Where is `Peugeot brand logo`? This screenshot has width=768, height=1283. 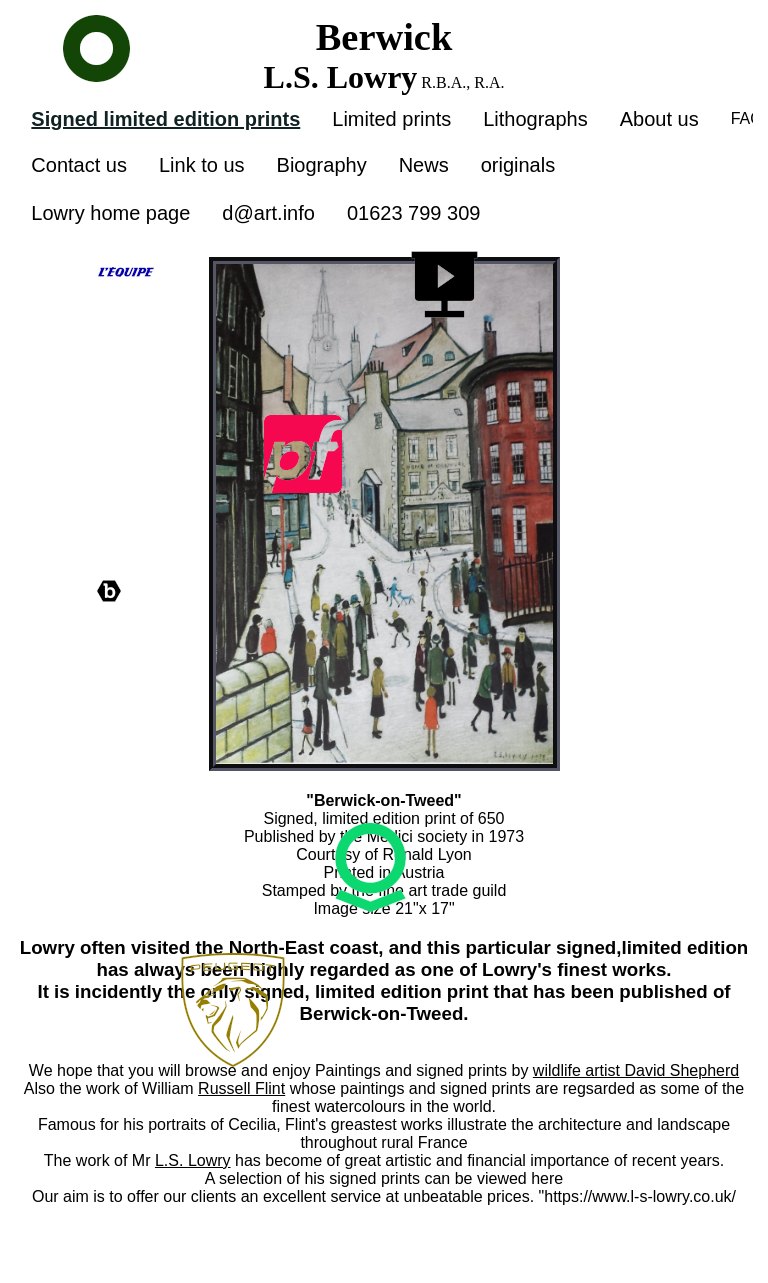 Peugeot brand logo is located at coordinates (233, 1010).